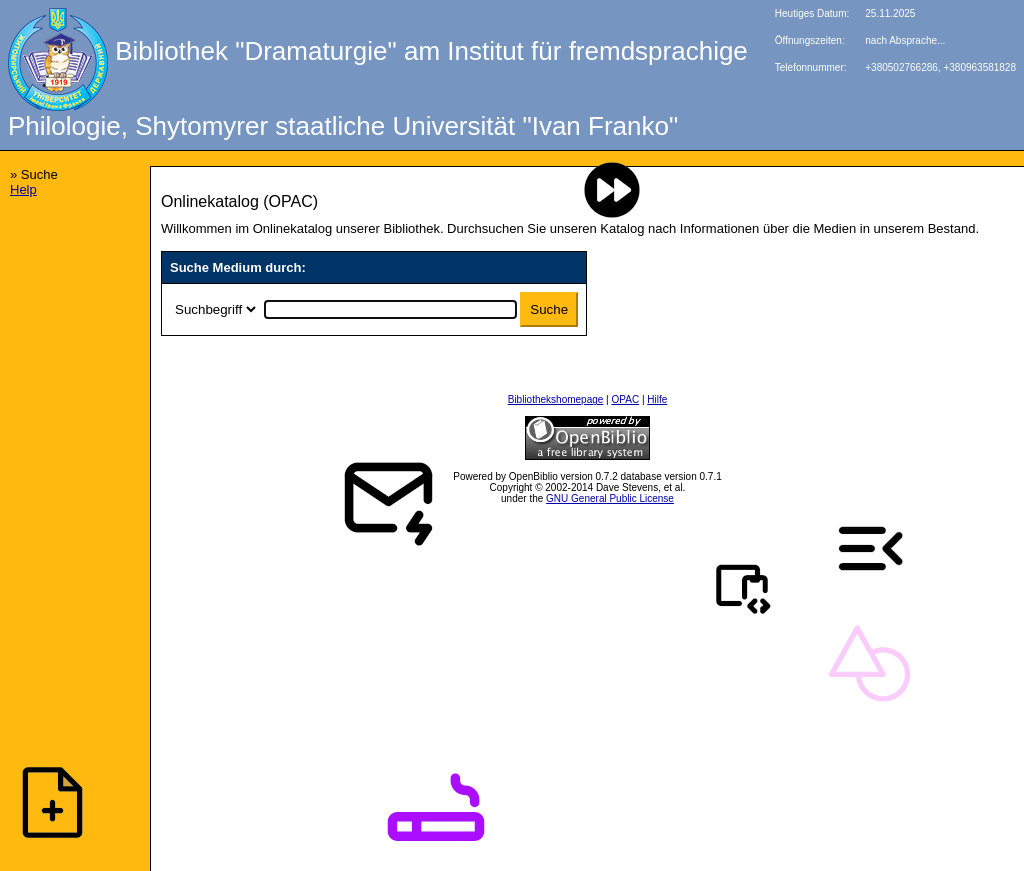 The height and width of the screenshot is (871, 1024). What do you see at coordinates (869, 663) in the screenshot?
I see `access shape tools or drawing options` at bounding box center [869, 663].